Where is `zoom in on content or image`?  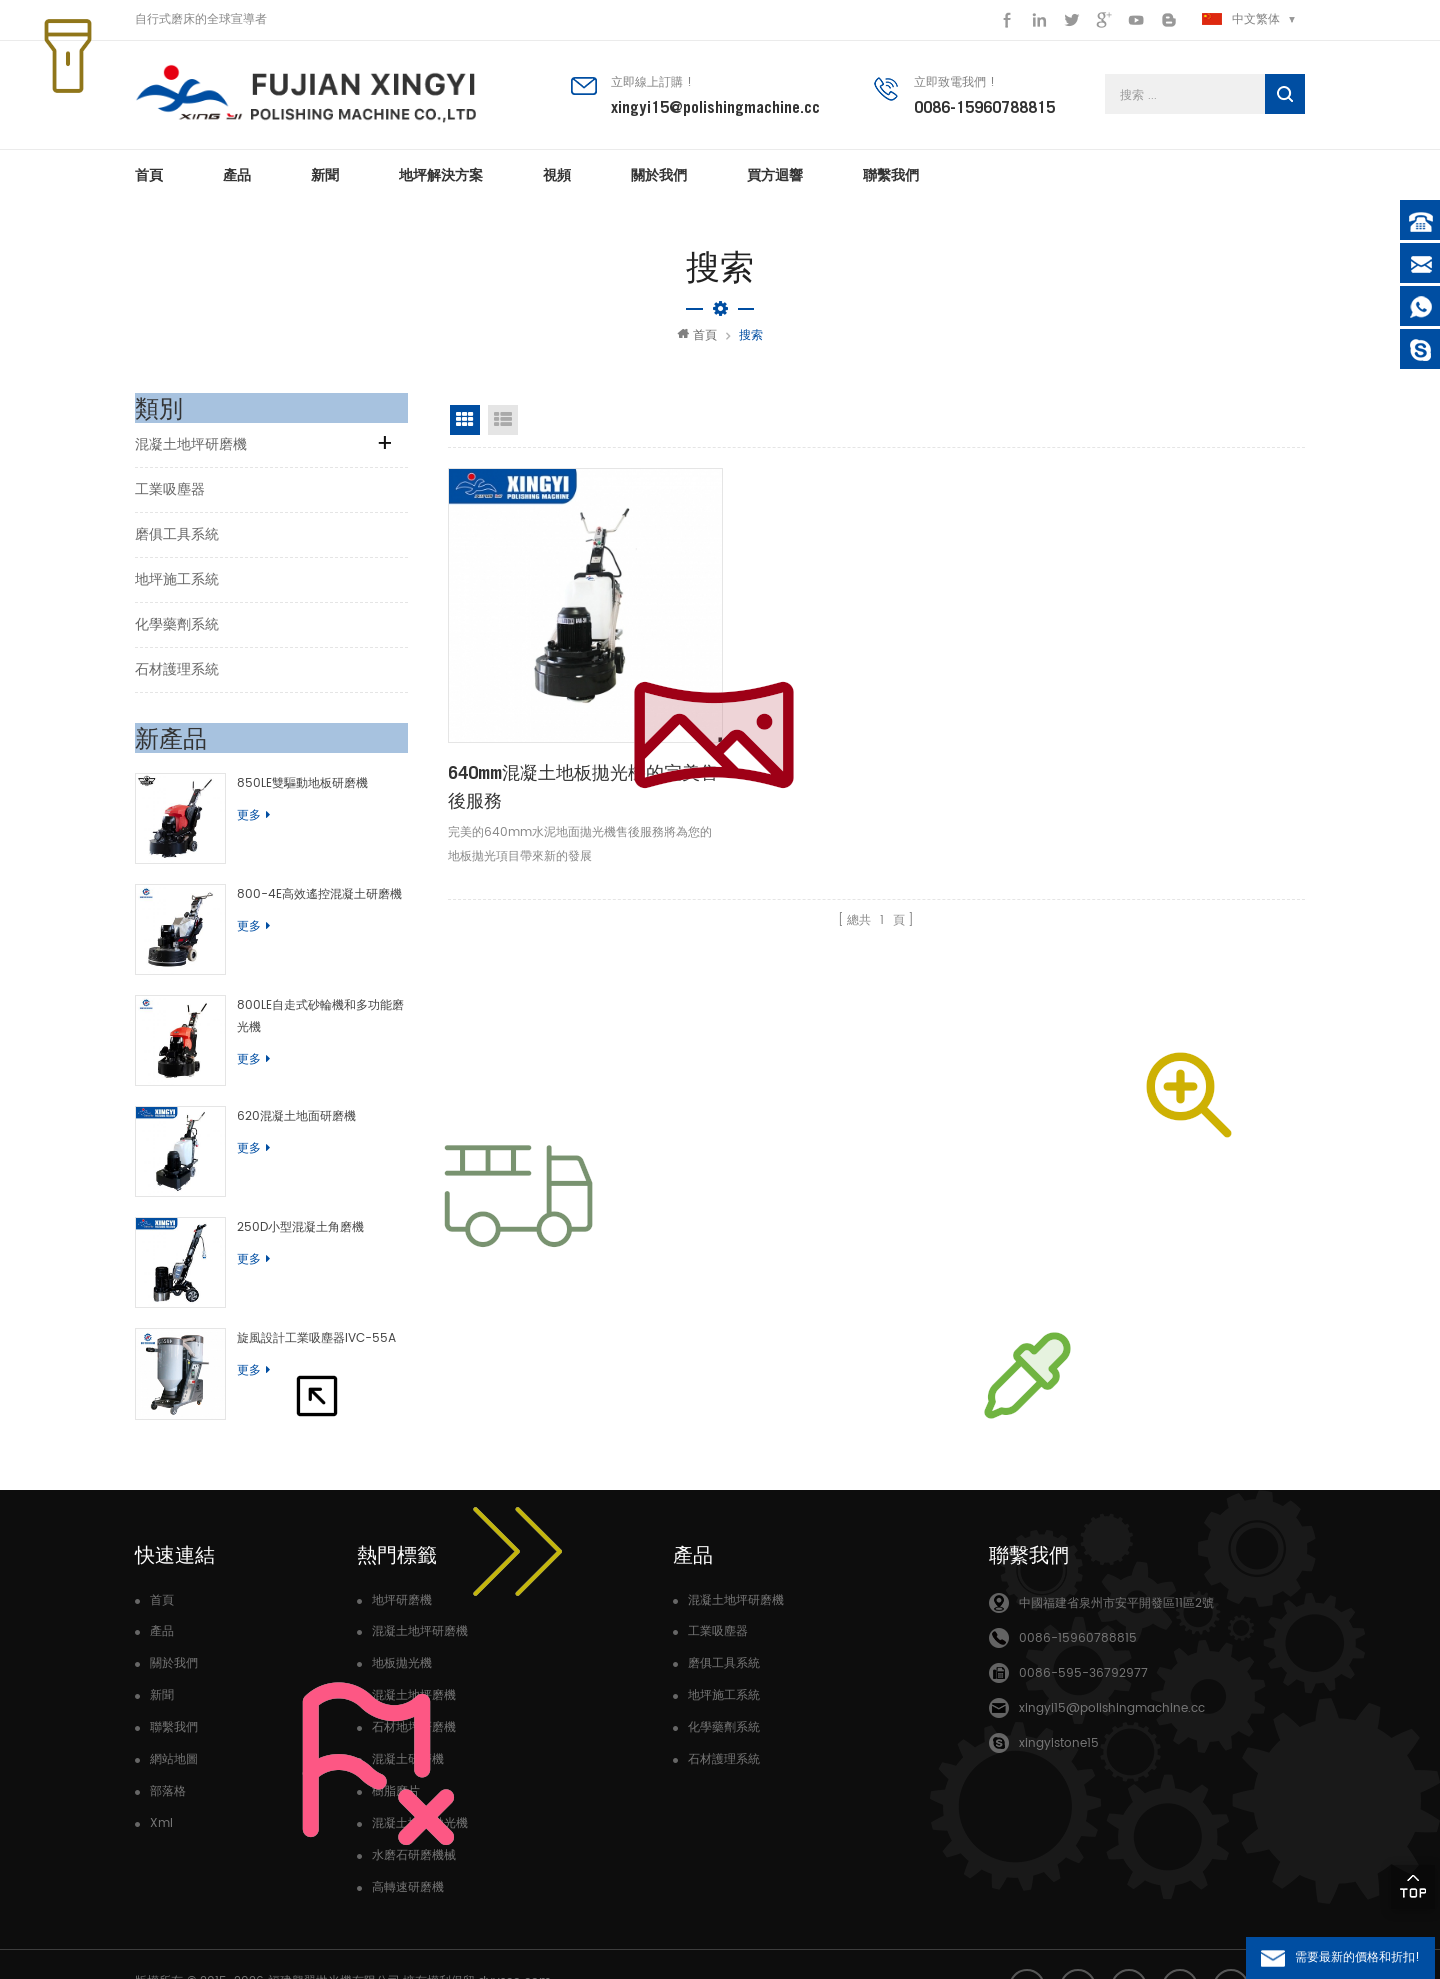
zoom in on content or image is located at coordinates (1189, 1095).